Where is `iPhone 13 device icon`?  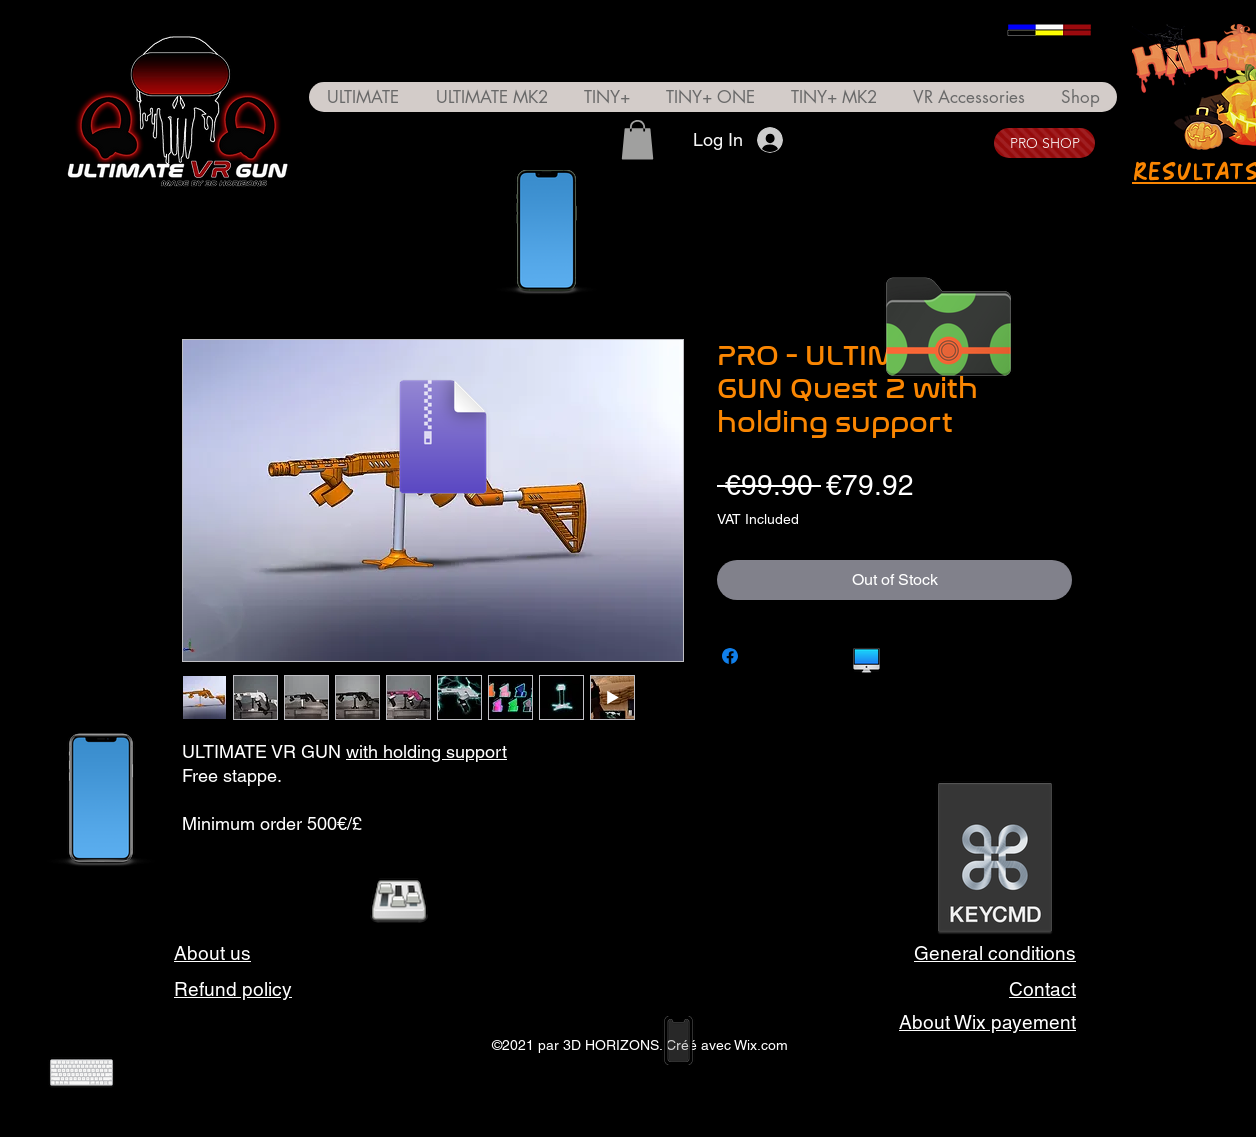 iPhone 13 device icon is located at coordinates (546, 232).